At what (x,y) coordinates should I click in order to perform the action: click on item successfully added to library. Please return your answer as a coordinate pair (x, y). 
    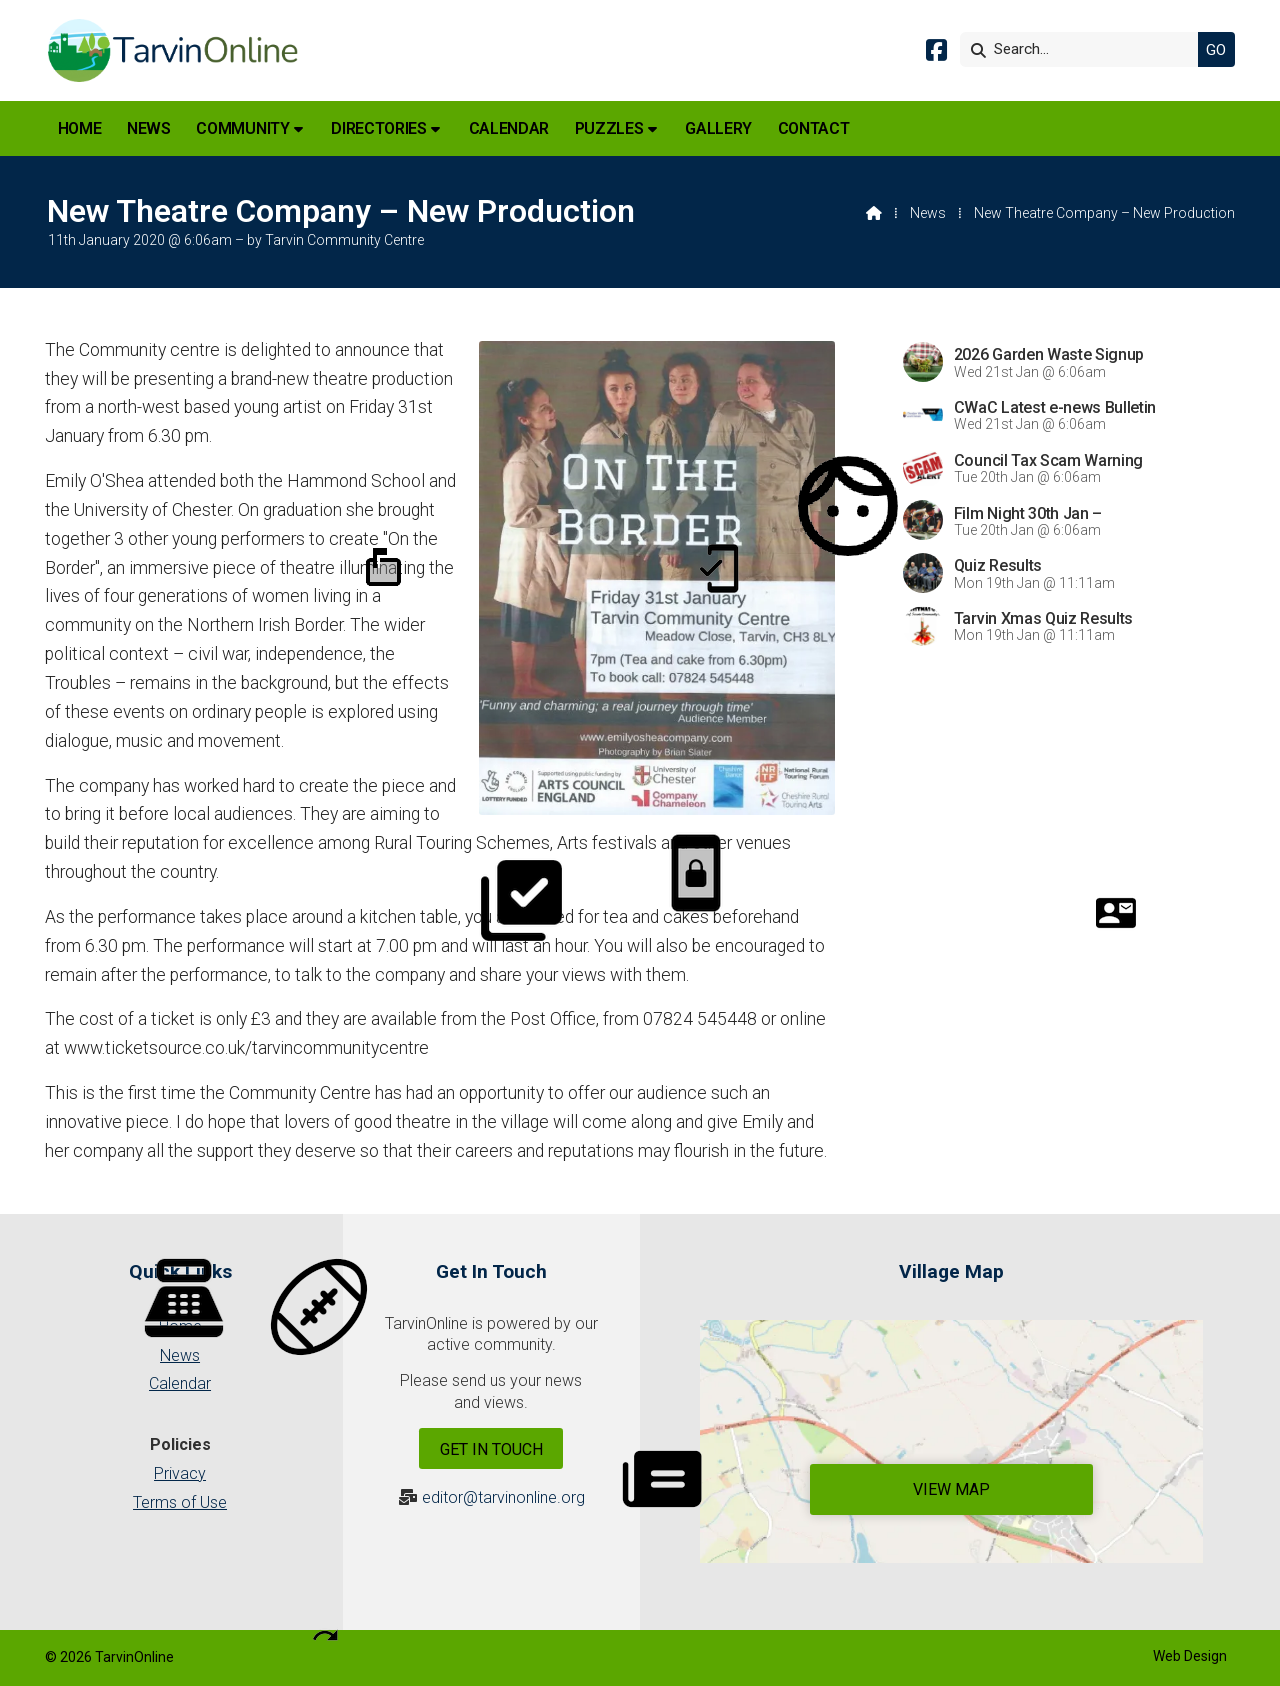
    Looking at the image, I should click on (521, 900).